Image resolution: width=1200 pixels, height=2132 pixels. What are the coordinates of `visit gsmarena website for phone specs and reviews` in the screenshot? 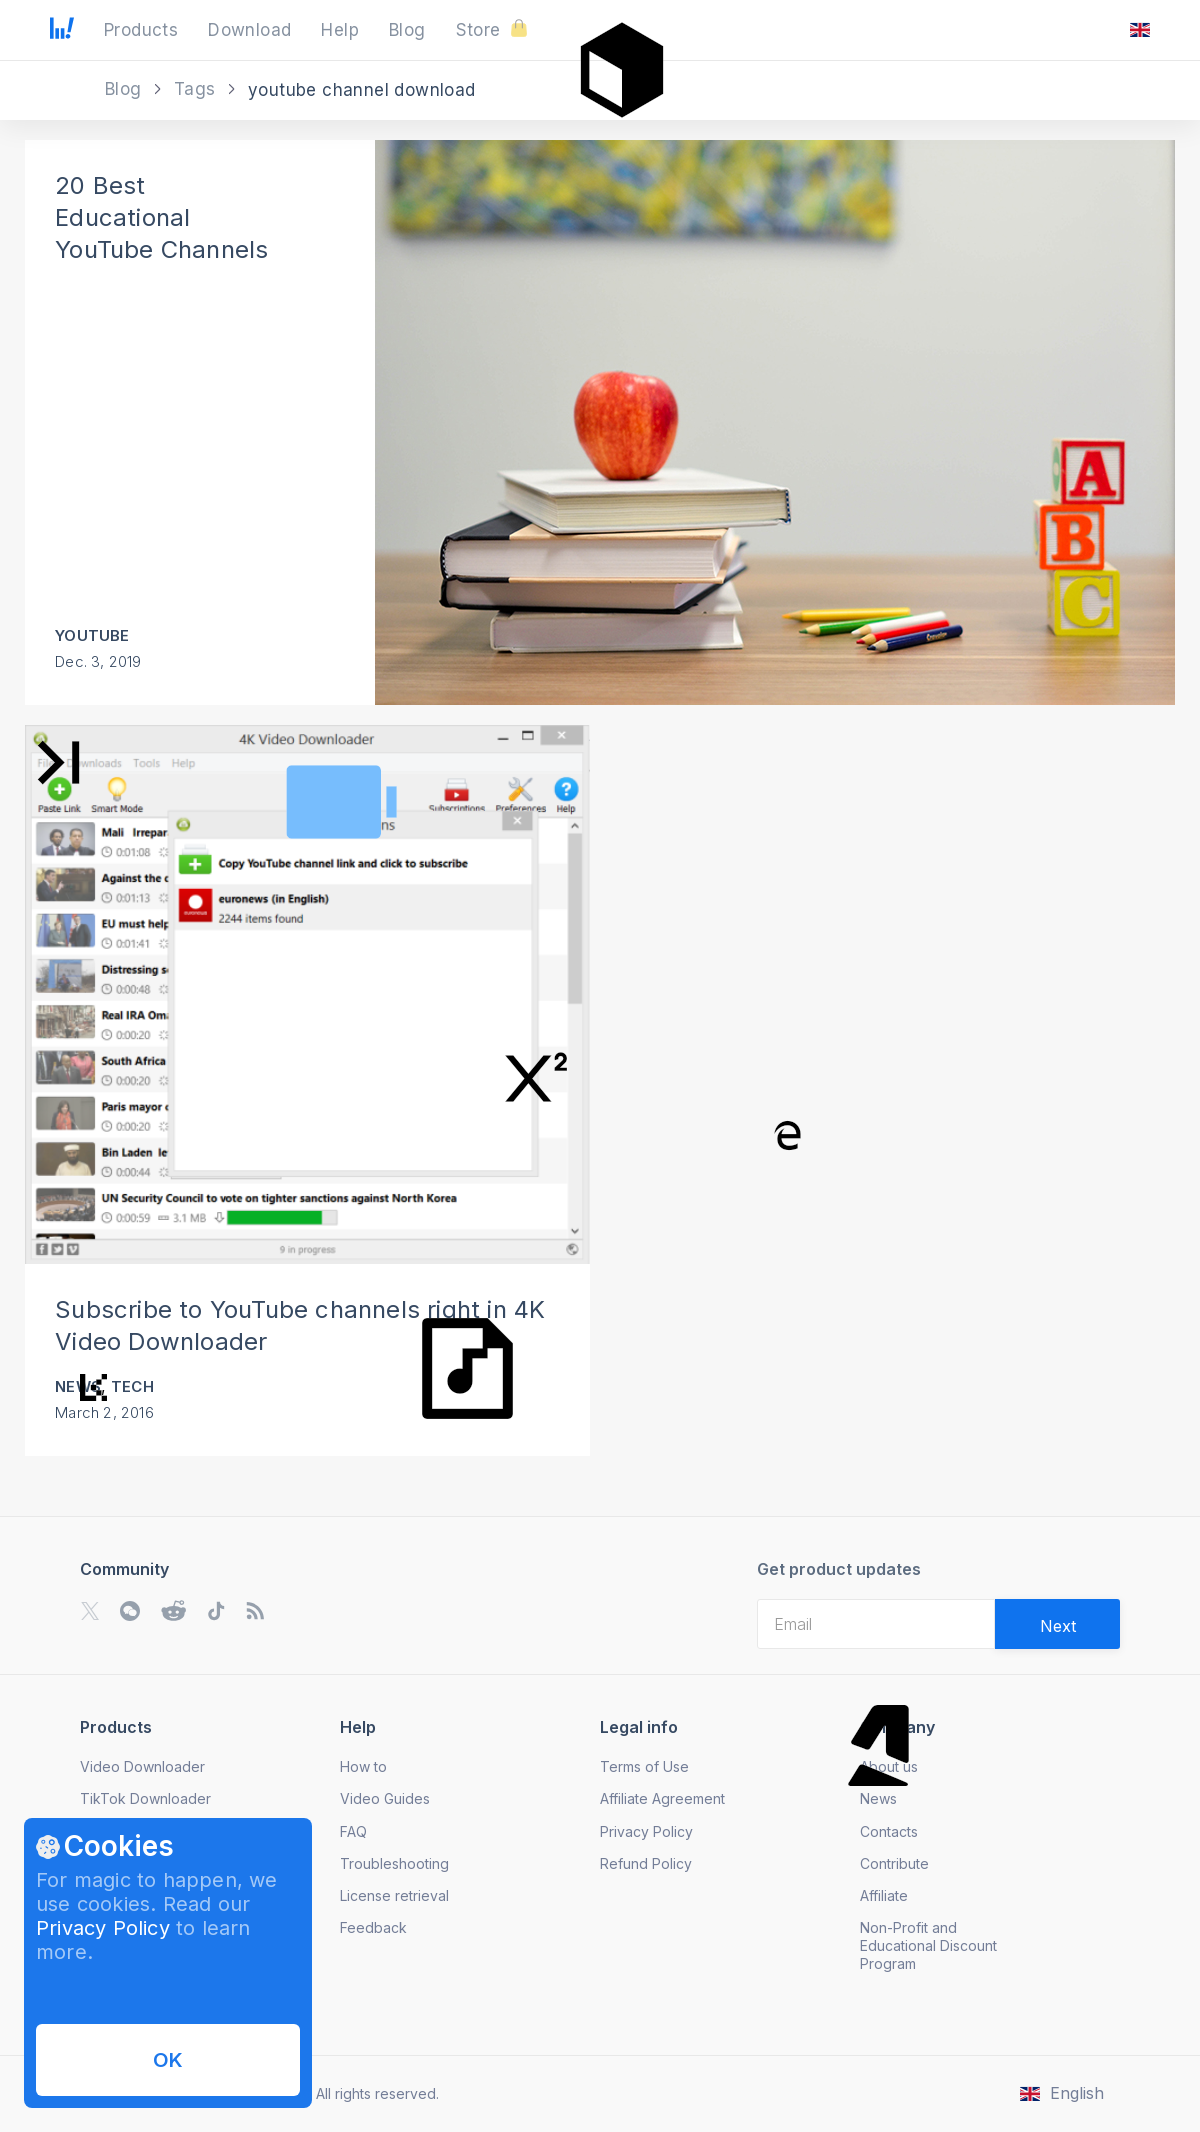 It's located at (878, 1745).